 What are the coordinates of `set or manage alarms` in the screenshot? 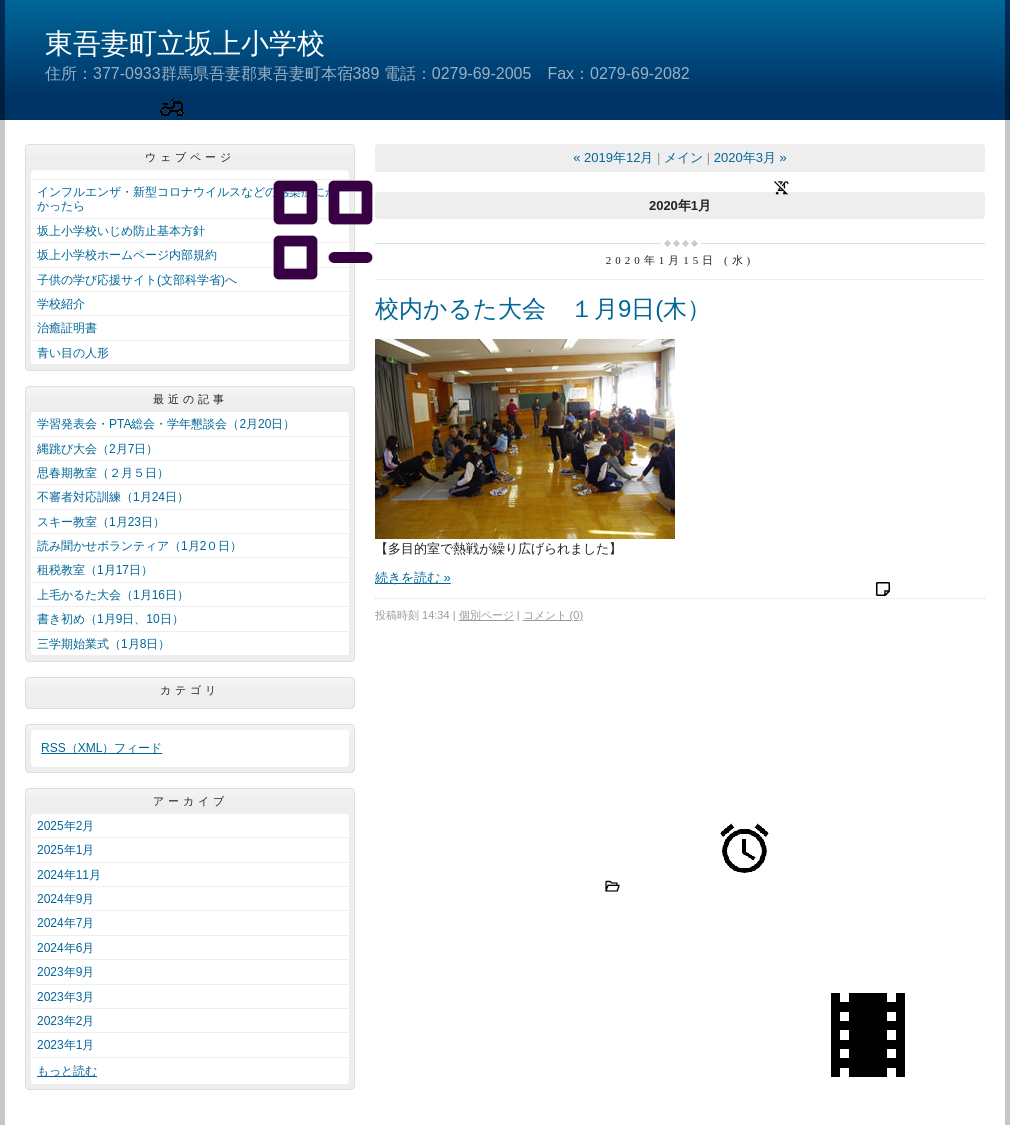 It's located at (744, 848).